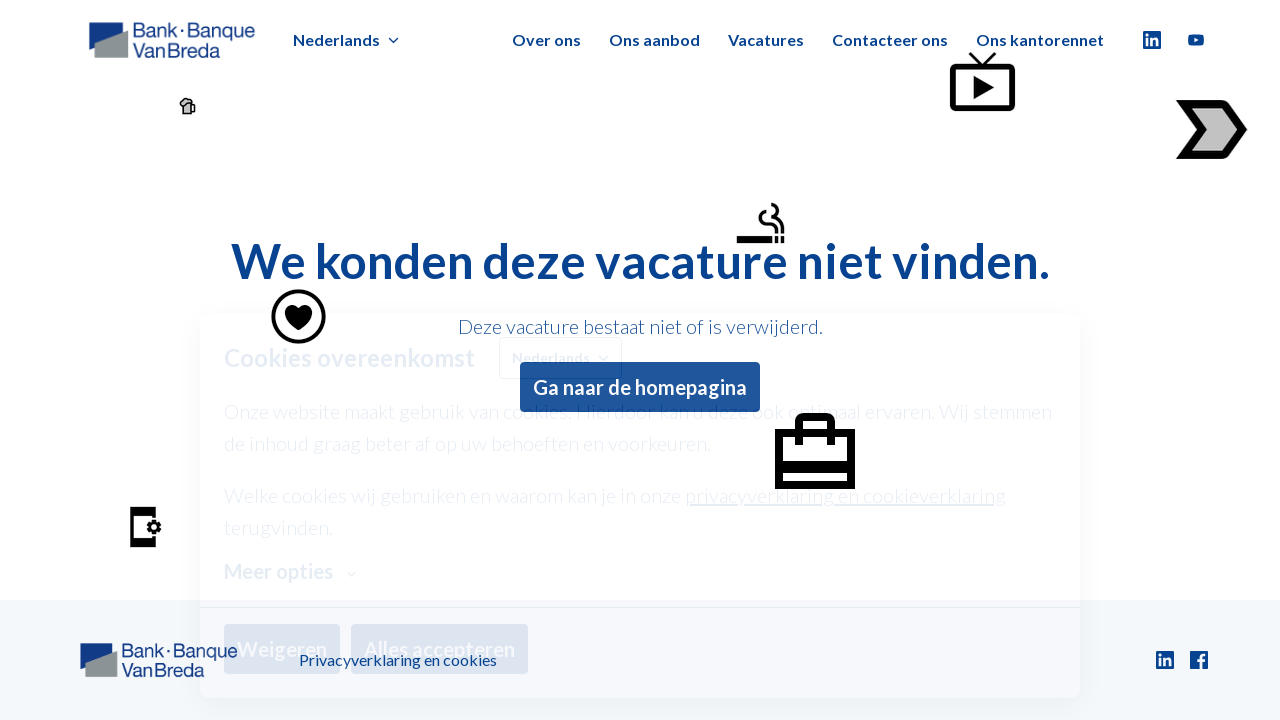 The image size is (1280, 720). I want to click on access app settings, so click(143, 527).